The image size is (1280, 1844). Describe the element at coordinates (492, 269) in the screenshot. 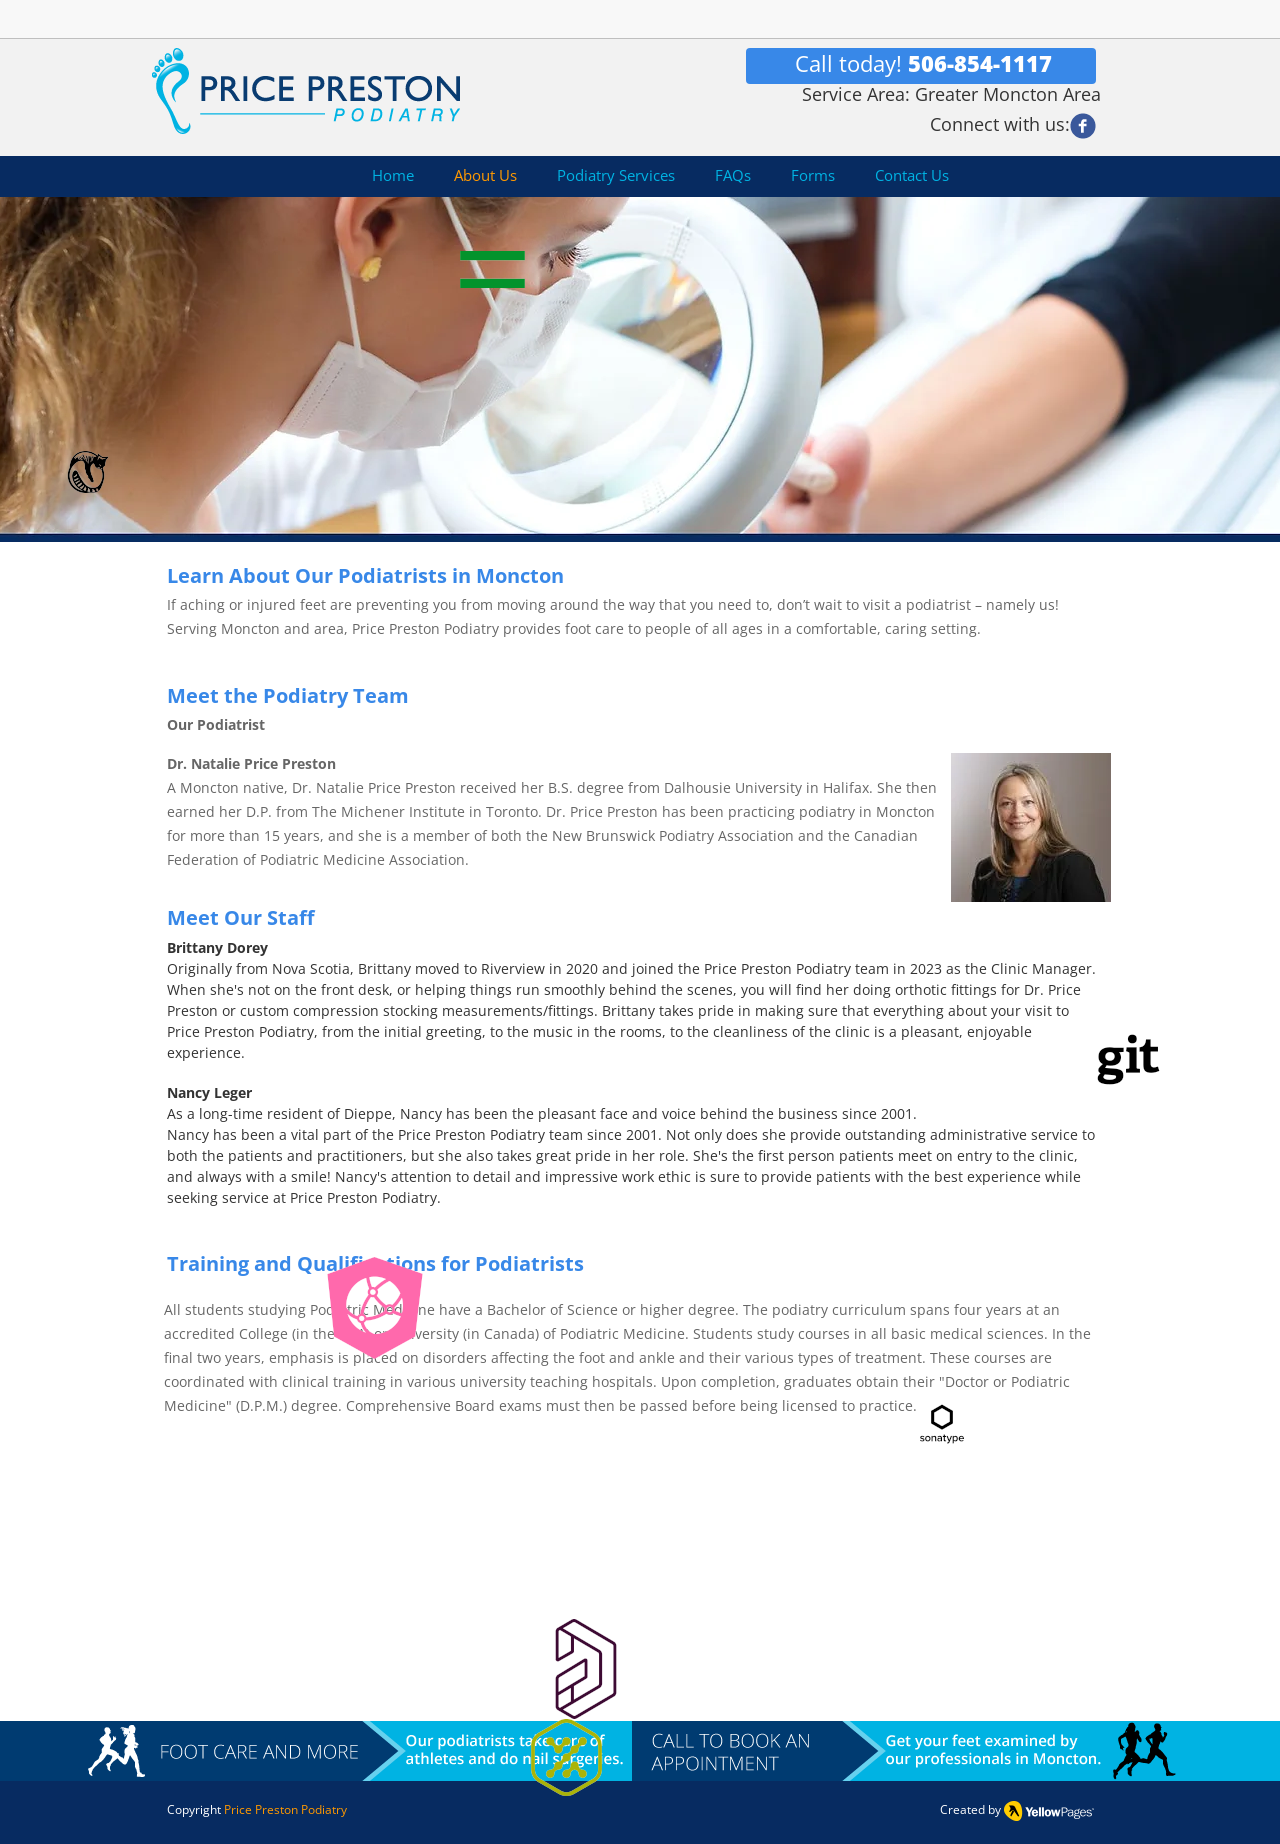

I see `indicates equal or balanced values` at that location.